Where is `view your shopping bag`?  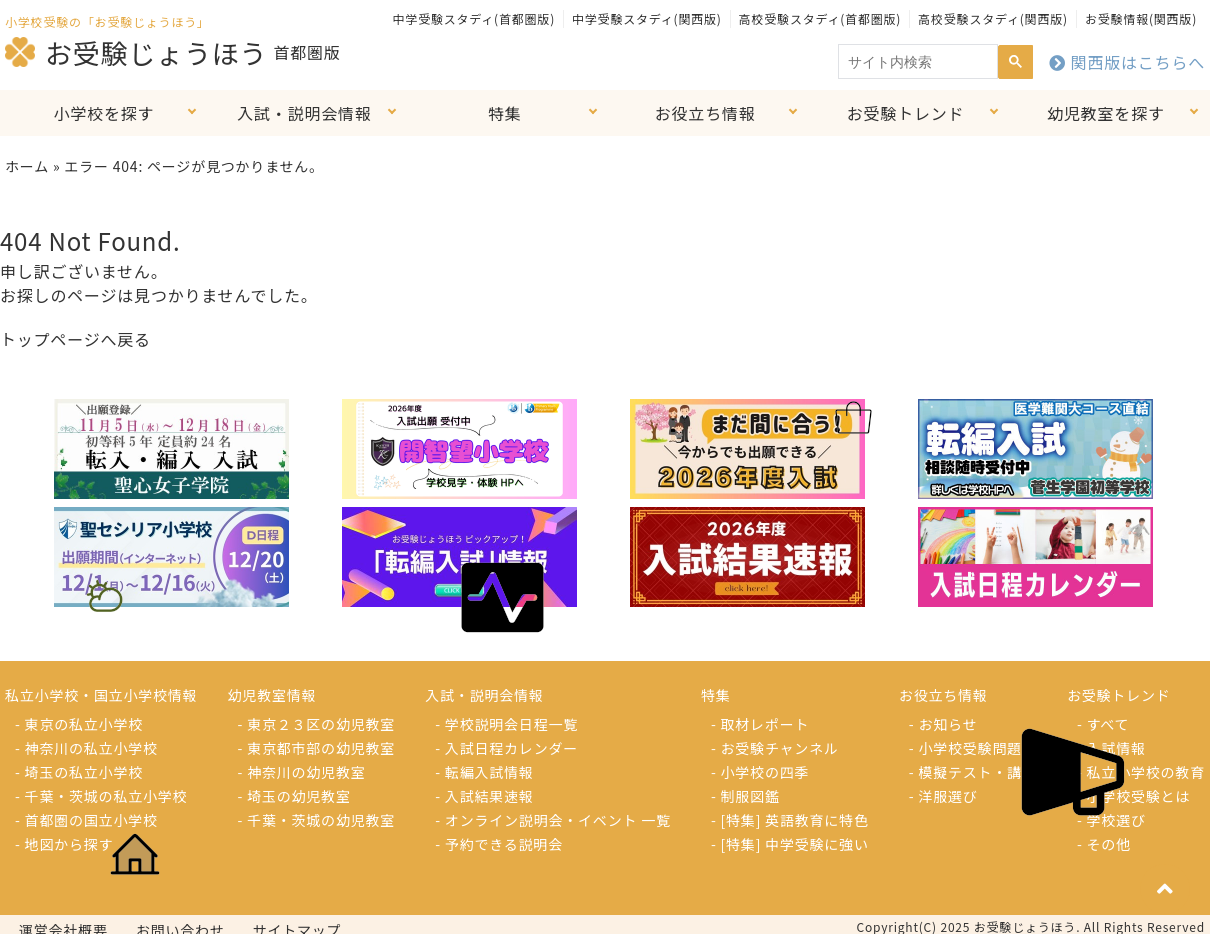 view your shopping bag is located at coordinates (853, 419).